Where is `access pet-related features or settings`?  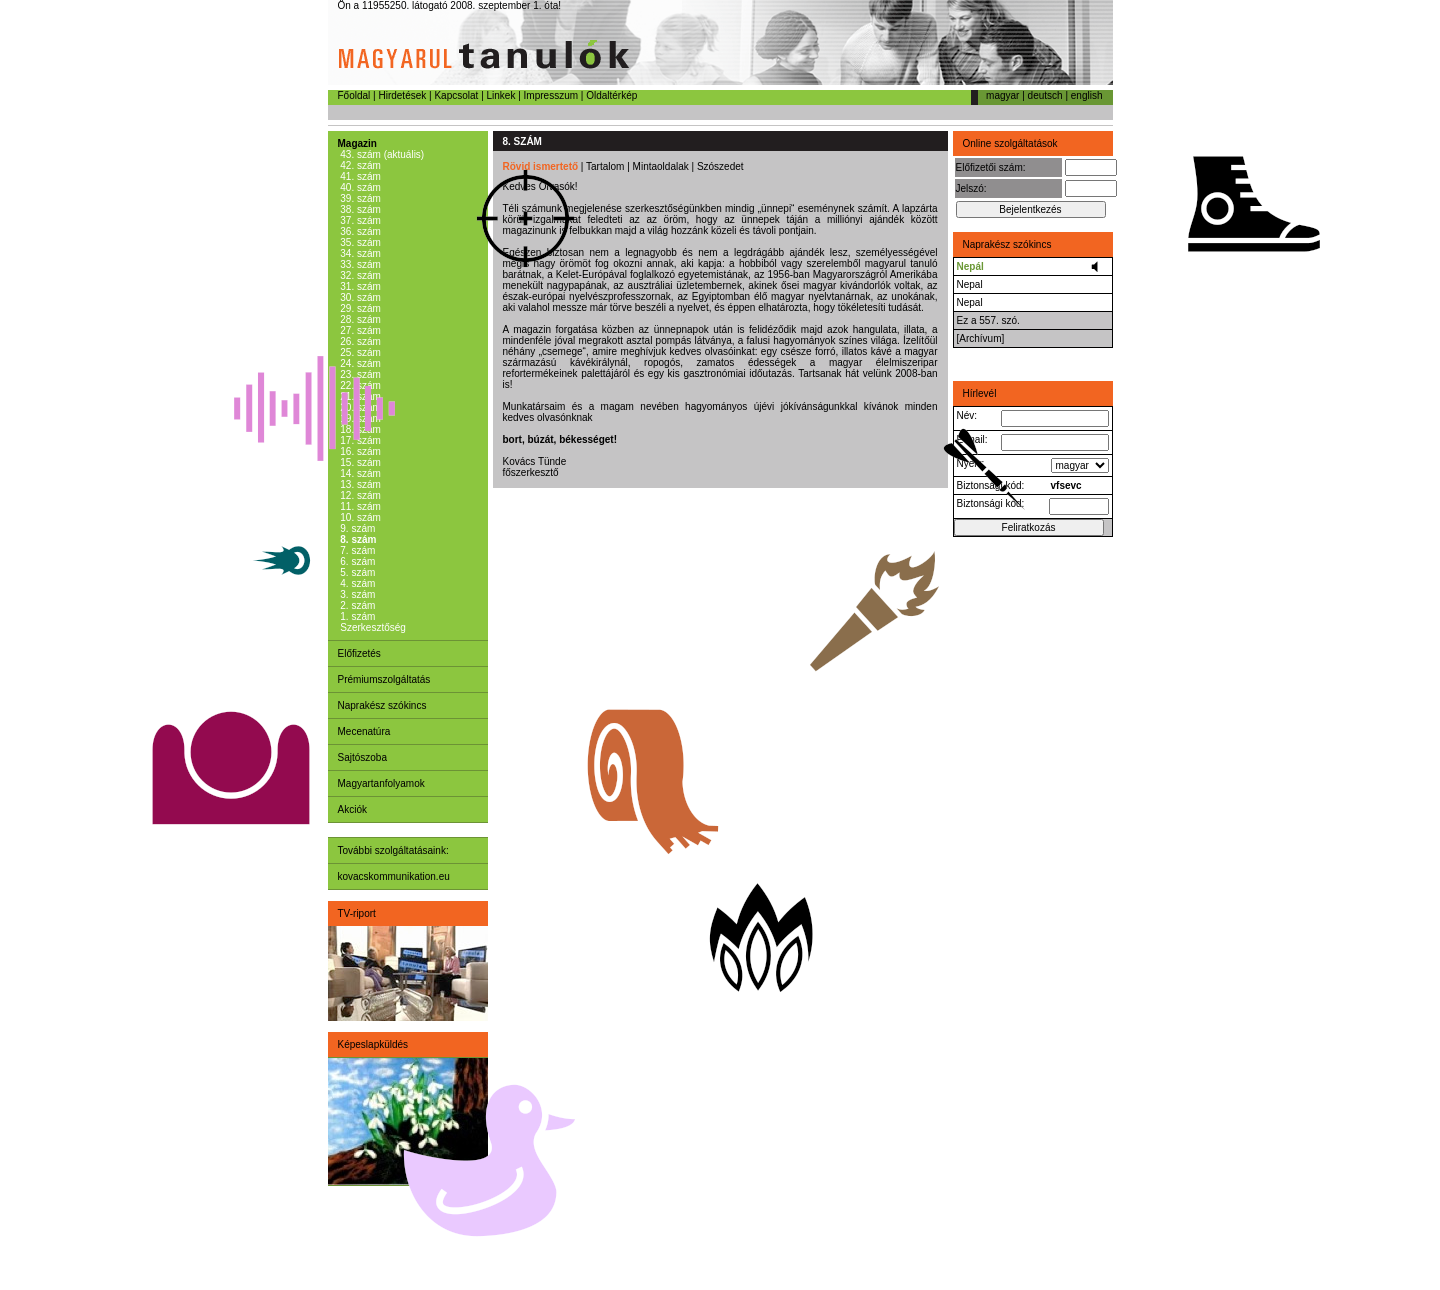
access pet-related features or settings is located at coordinates (761, 937).